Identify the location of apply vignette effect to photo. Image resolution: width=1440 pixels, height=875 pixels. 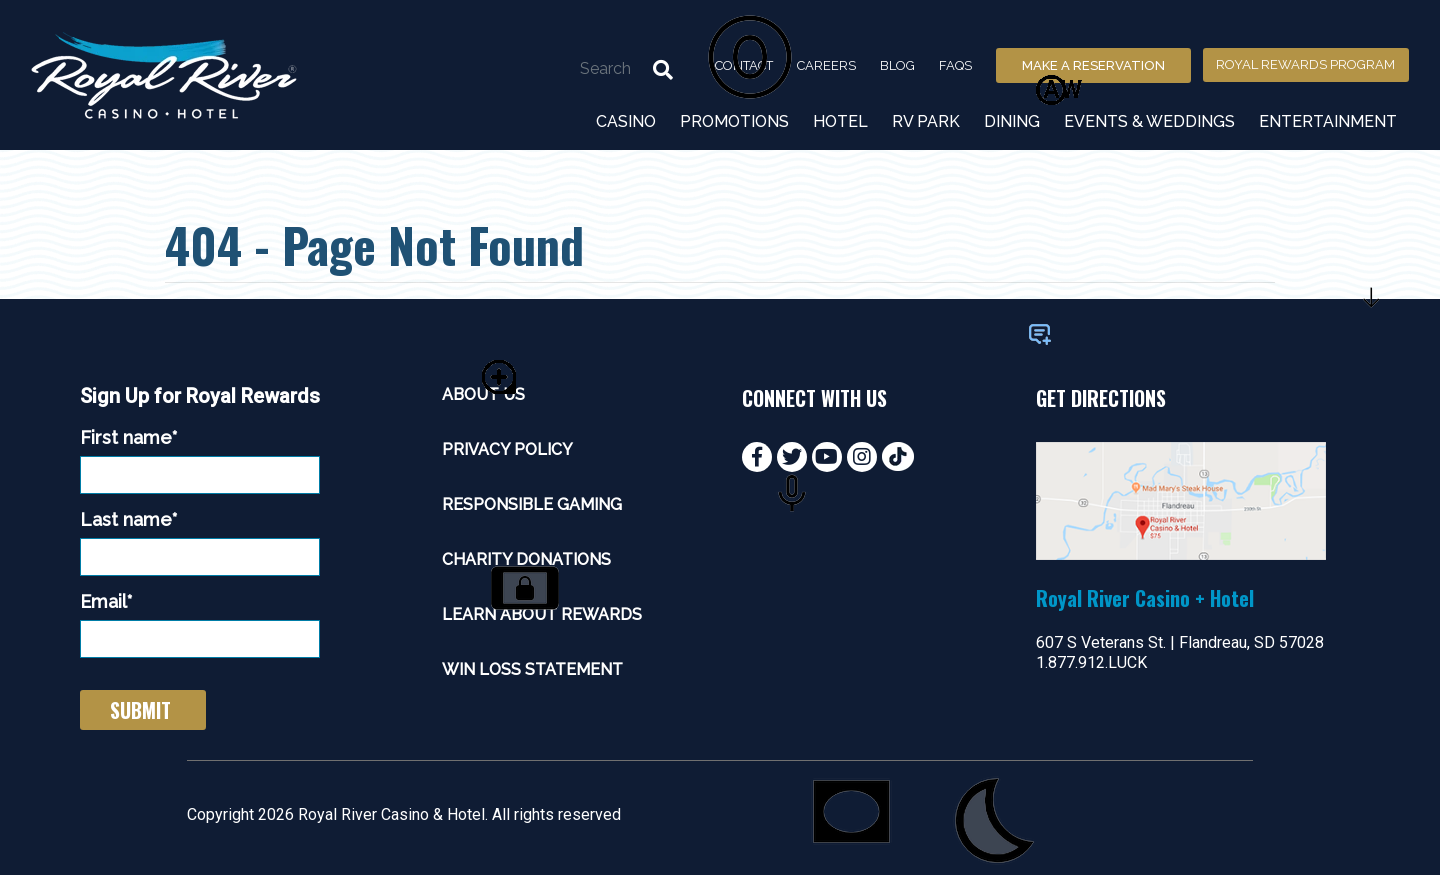
(851, 811).